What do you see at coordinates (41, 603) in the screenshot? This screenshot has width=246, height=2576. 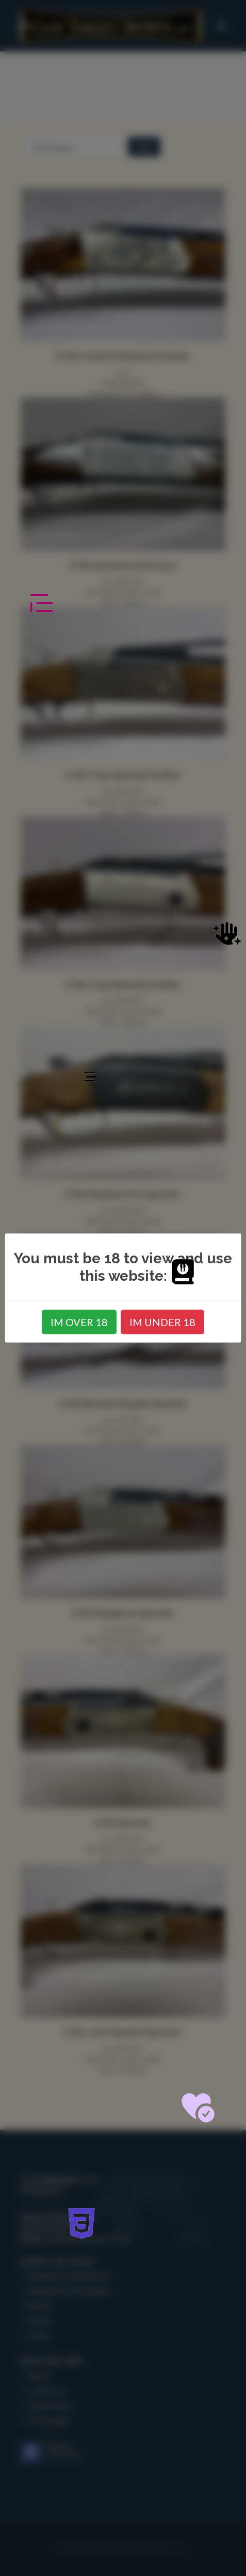 I see `insert a block quote` at bounding box center [41, 603].